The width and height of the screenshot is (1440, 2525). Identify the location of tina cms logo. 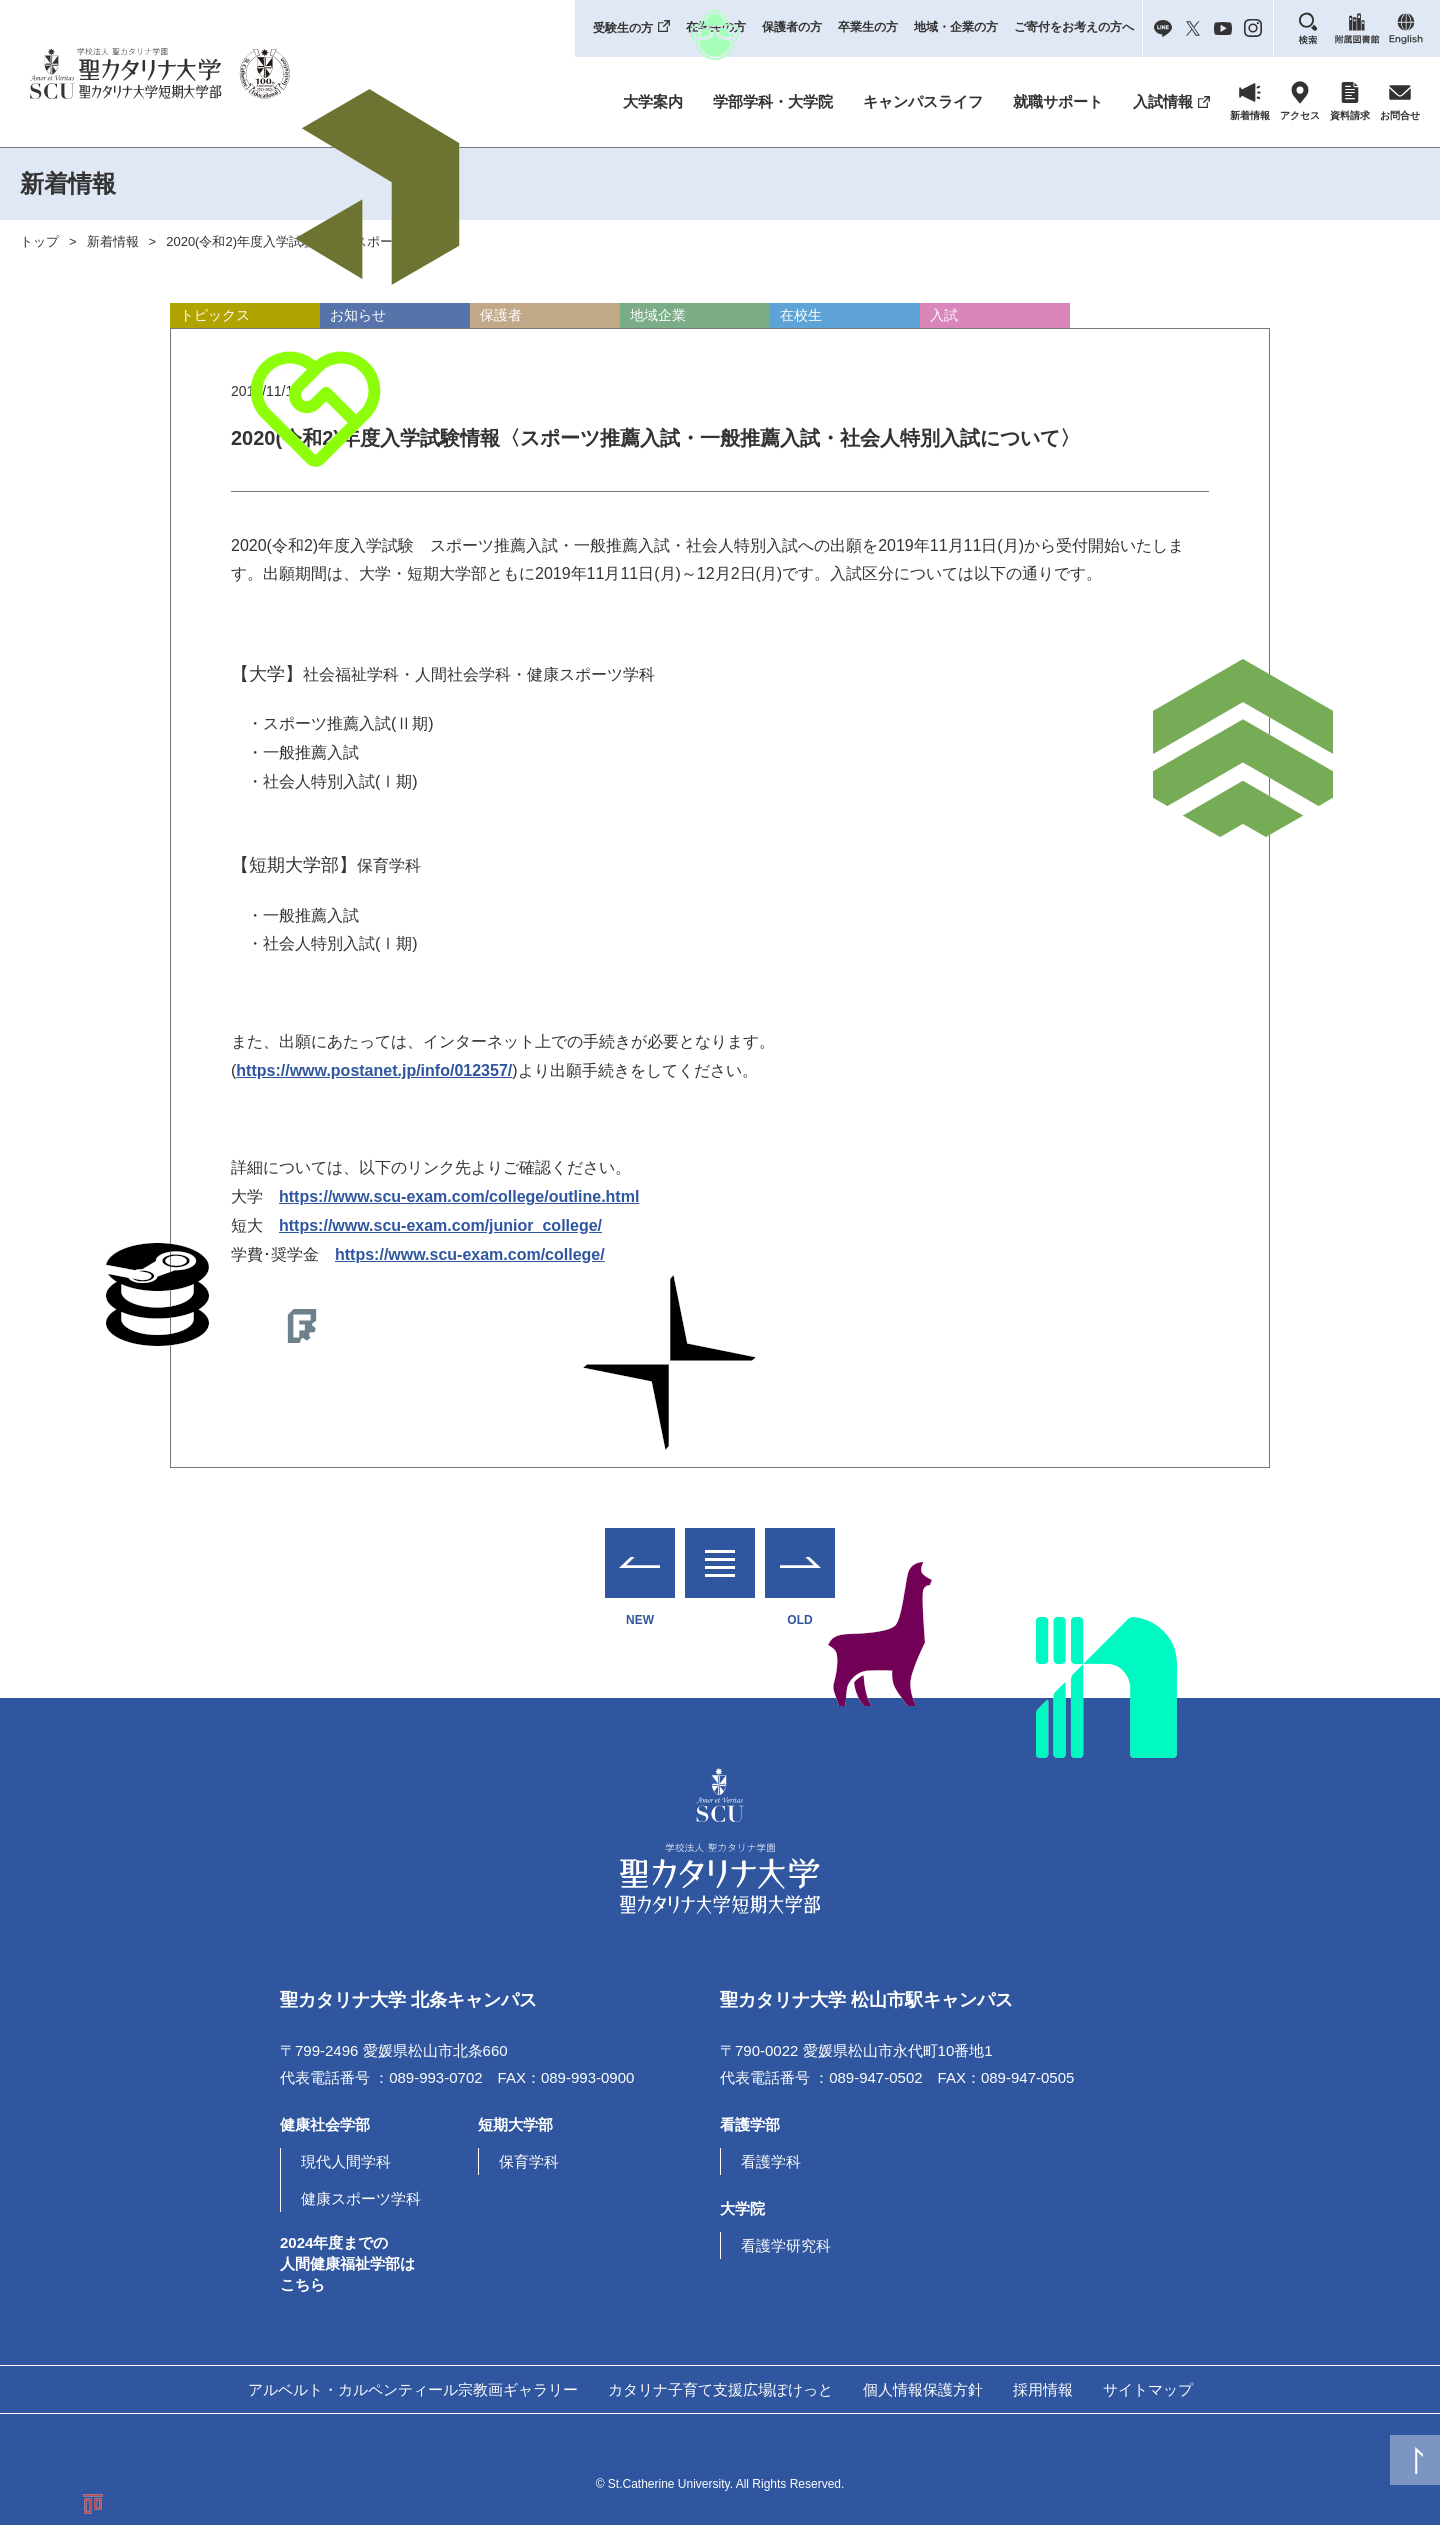
(880, 1634).